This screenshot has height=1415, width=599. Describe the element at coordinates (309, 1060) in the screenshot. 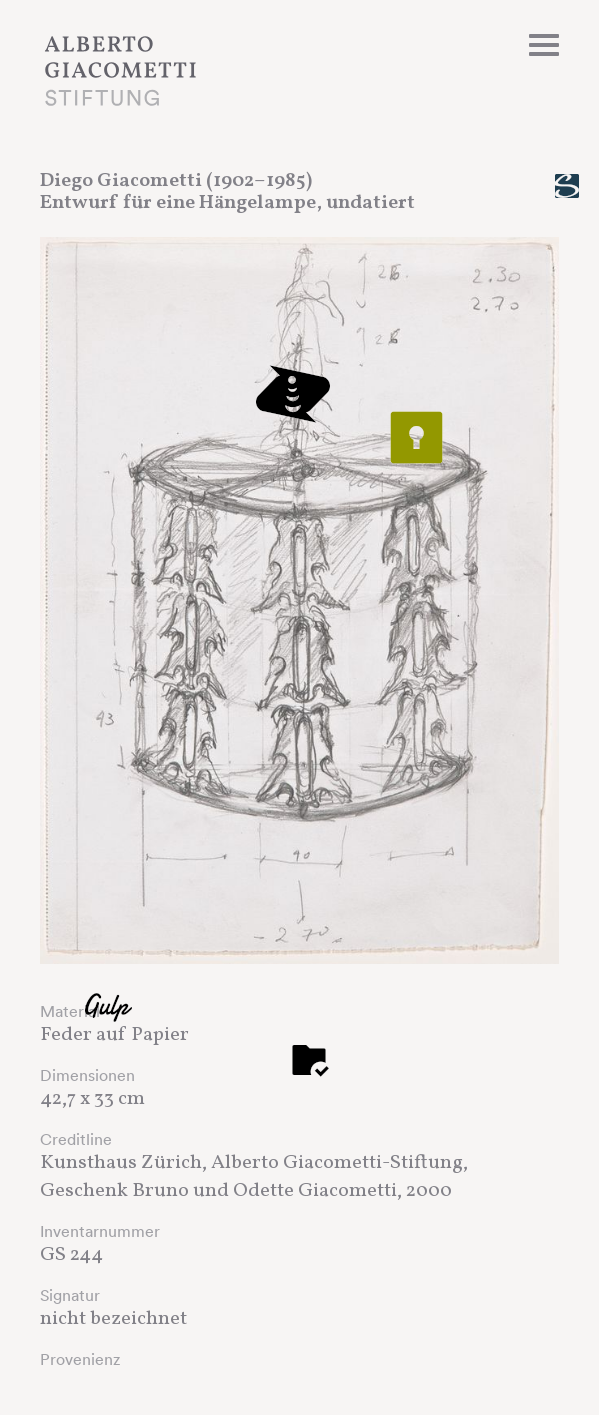

I see `folder verified or approved` at that location.